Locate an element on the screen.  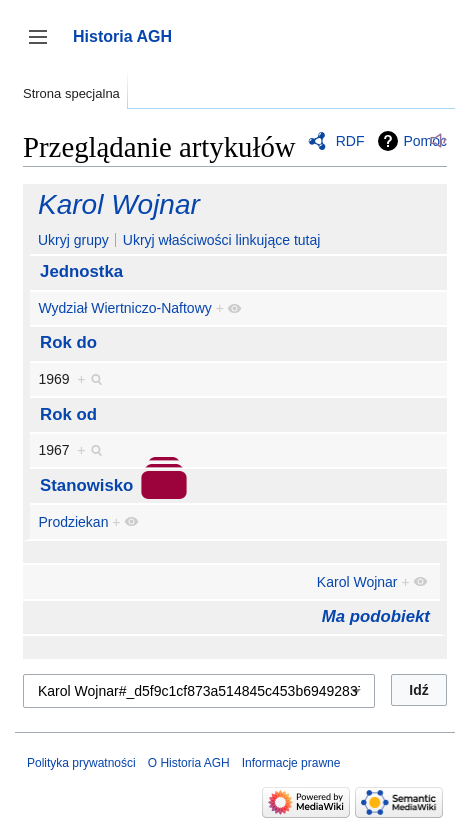
view stacked items or layers is located at coordinates (164, 478).